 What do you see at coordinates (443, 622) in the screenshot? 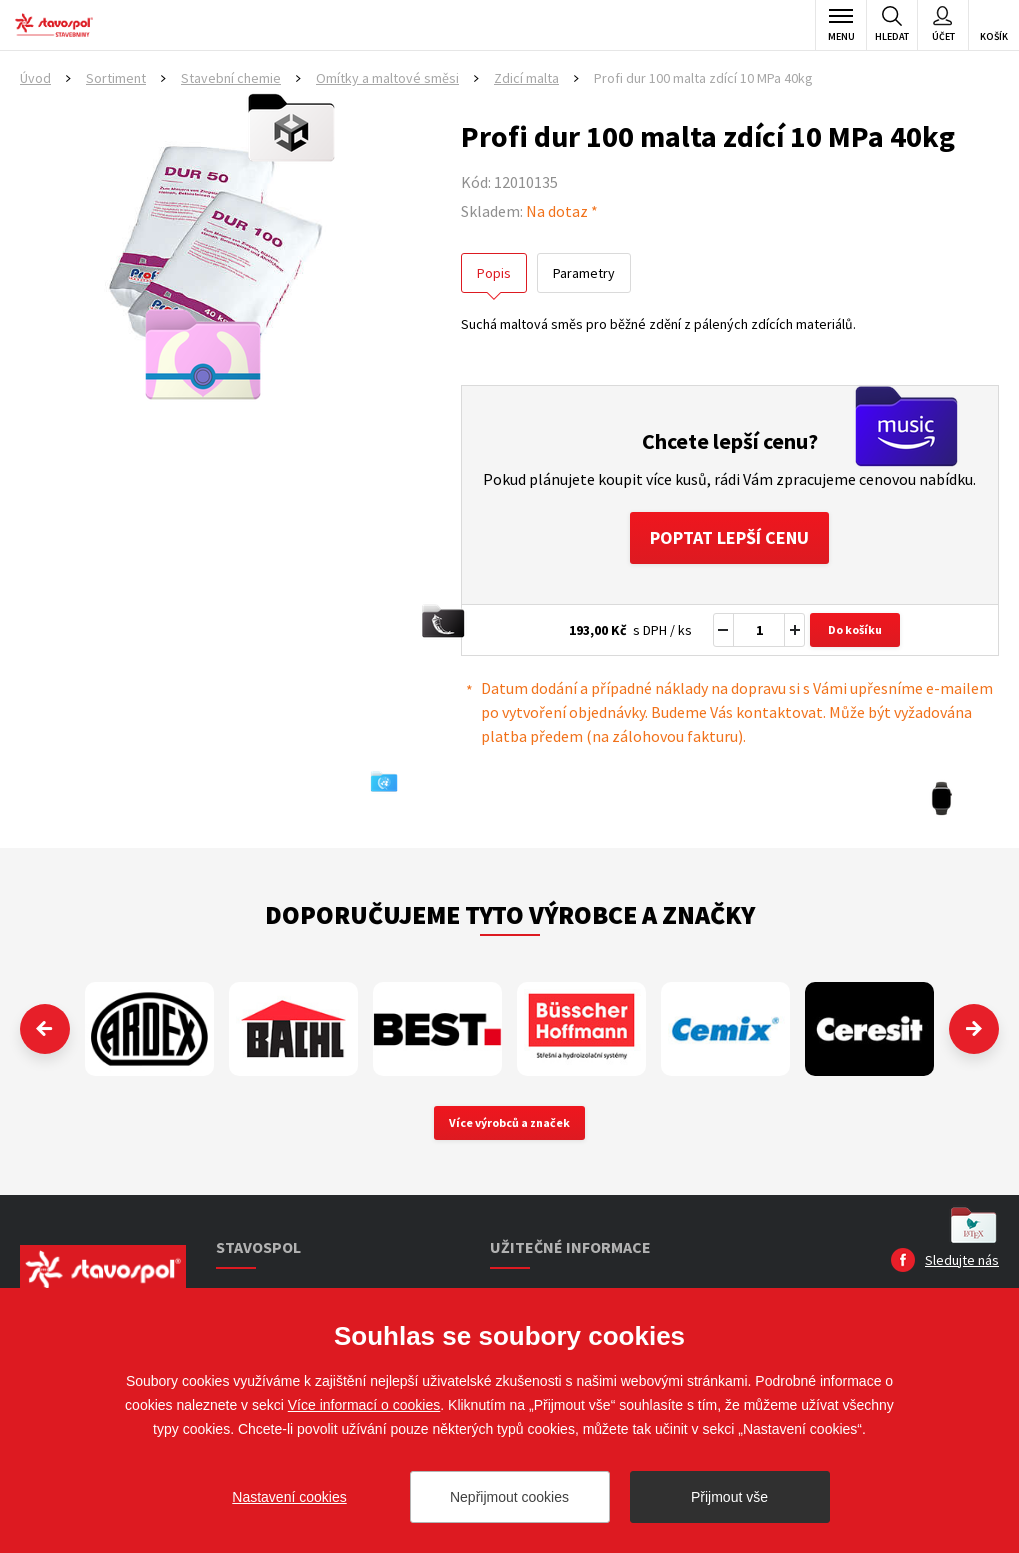
I see `open folder containing lab or experiment files` at bounding box center [443, 622].